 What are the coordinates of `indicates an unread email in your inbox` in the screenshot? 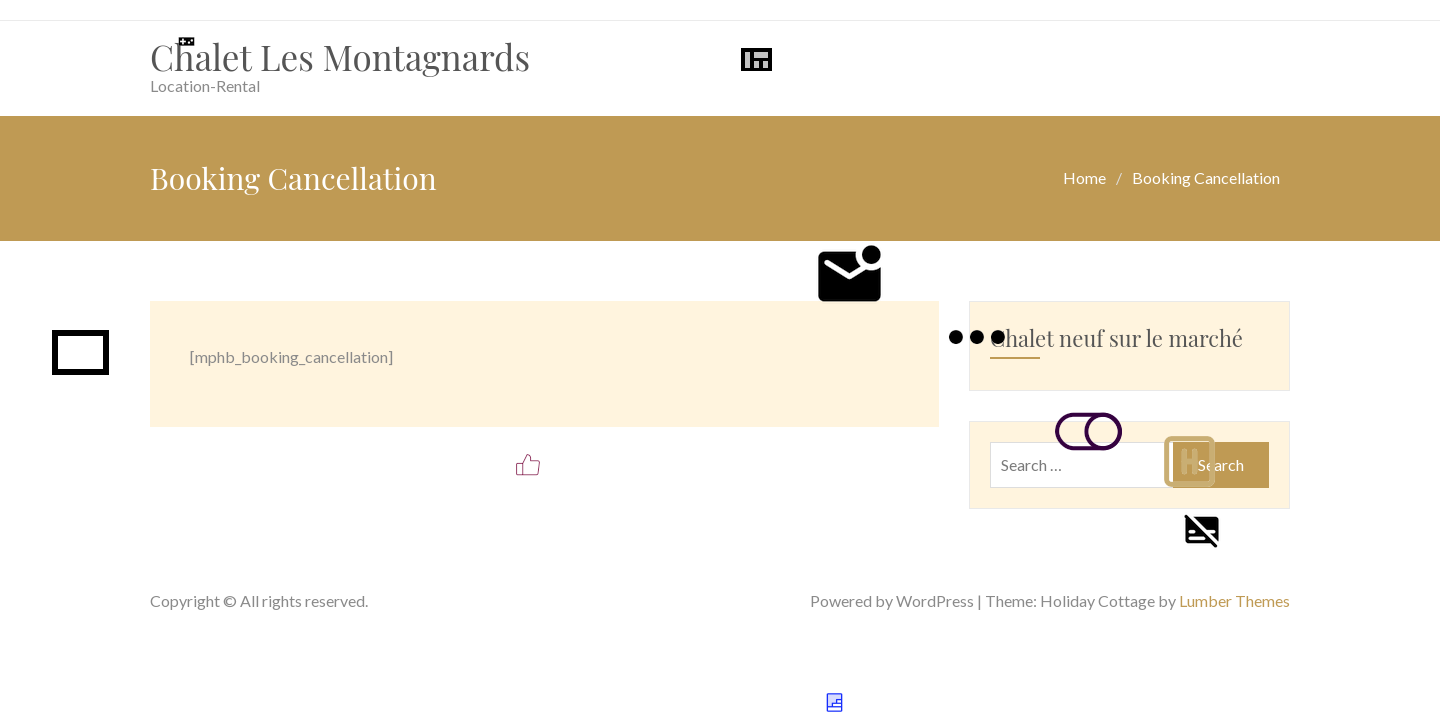 It's located at (849, 276).